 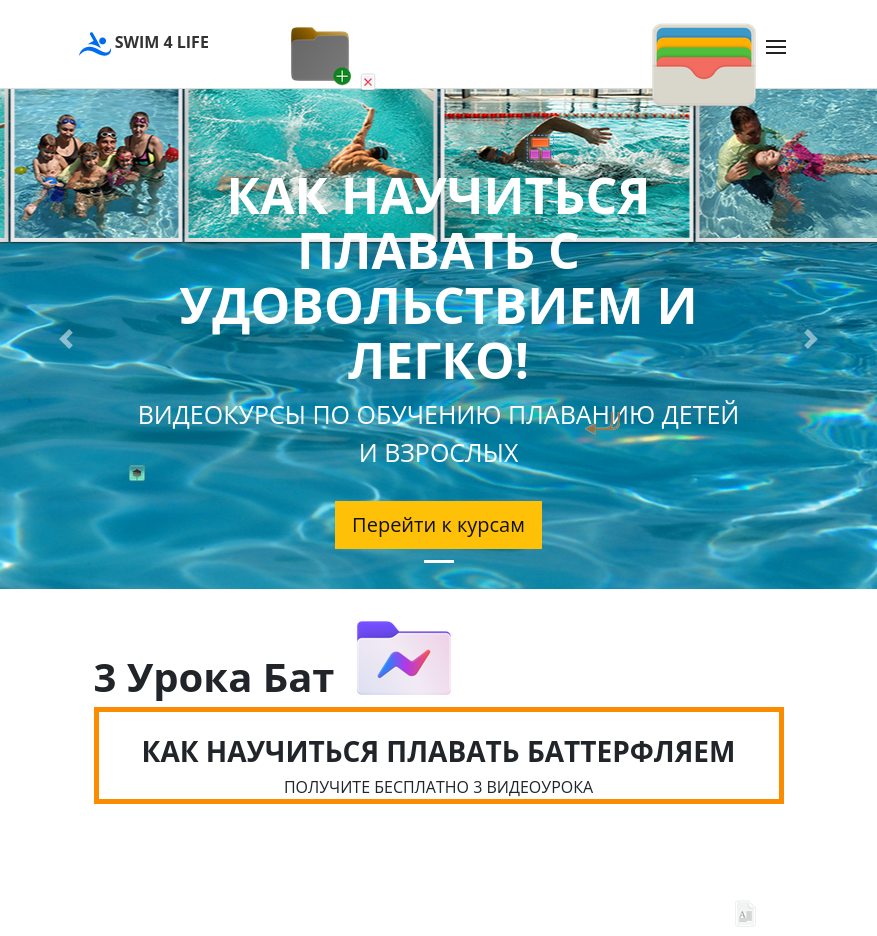 What do you see at coordinates (602, 421) in the screenshot?
I see `reply to all recipients in an email thread` at bounding box center [602, 421].